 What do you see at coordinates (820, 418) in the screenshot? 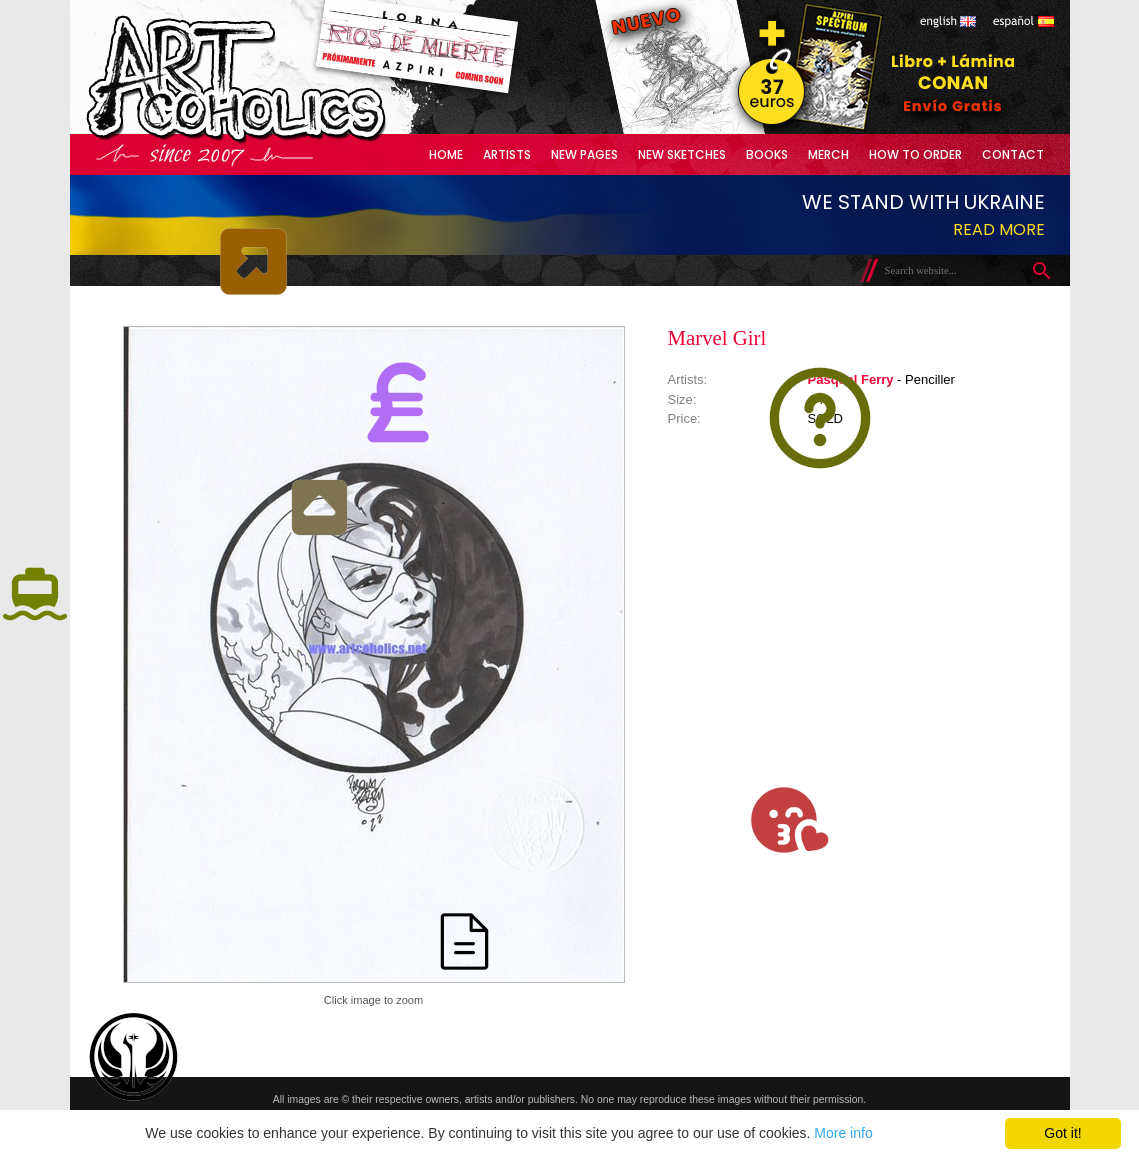
I see `access help or support` at bounding box center [820, 418].